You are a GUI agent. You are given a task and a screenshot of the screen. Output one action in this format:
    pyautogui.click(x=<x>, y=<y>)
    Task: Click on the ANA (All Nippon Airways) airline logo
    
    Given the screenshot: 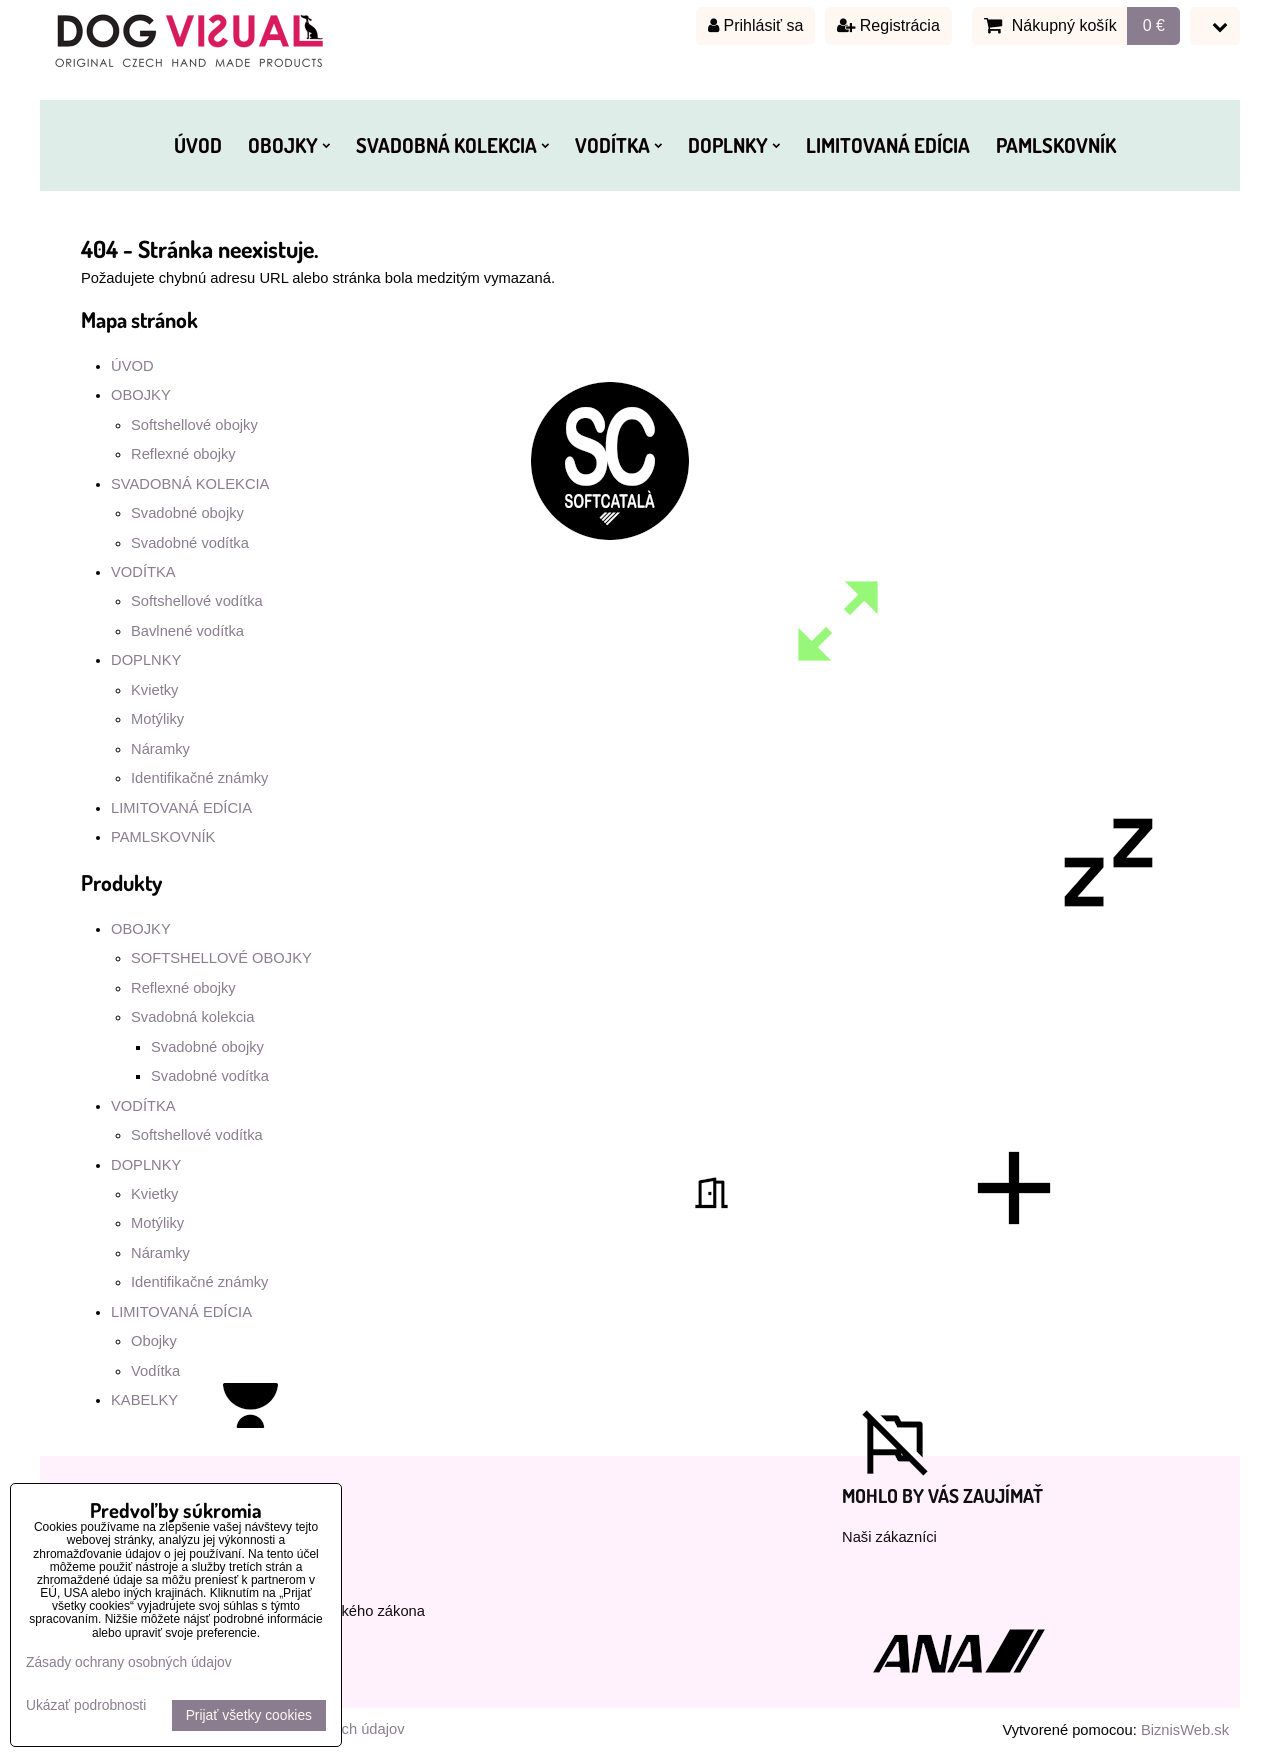 What is the action you would take?
    pyautogui.click(x=959, y=1651)
    